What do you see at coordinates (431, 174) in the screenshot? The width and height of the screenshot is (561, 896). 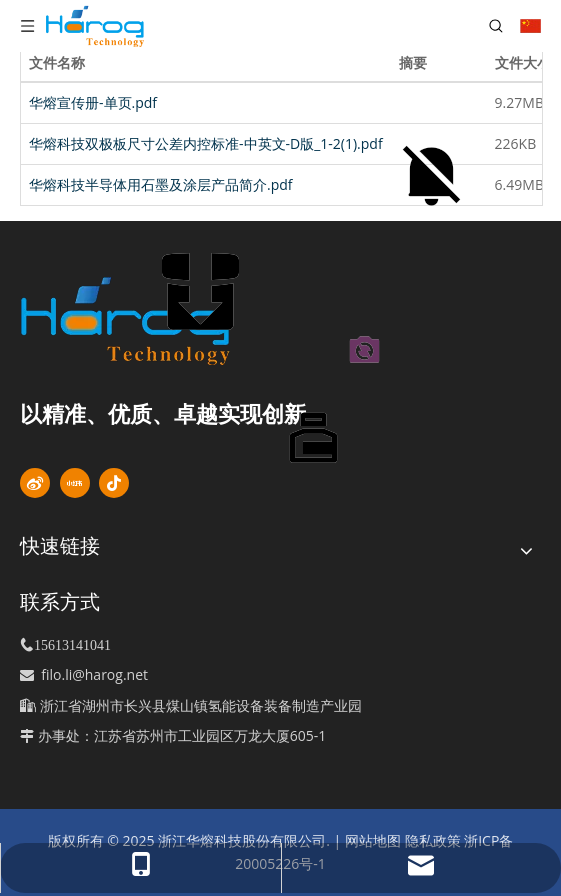 I see `mute notifications` at bounding box center [431, 174].